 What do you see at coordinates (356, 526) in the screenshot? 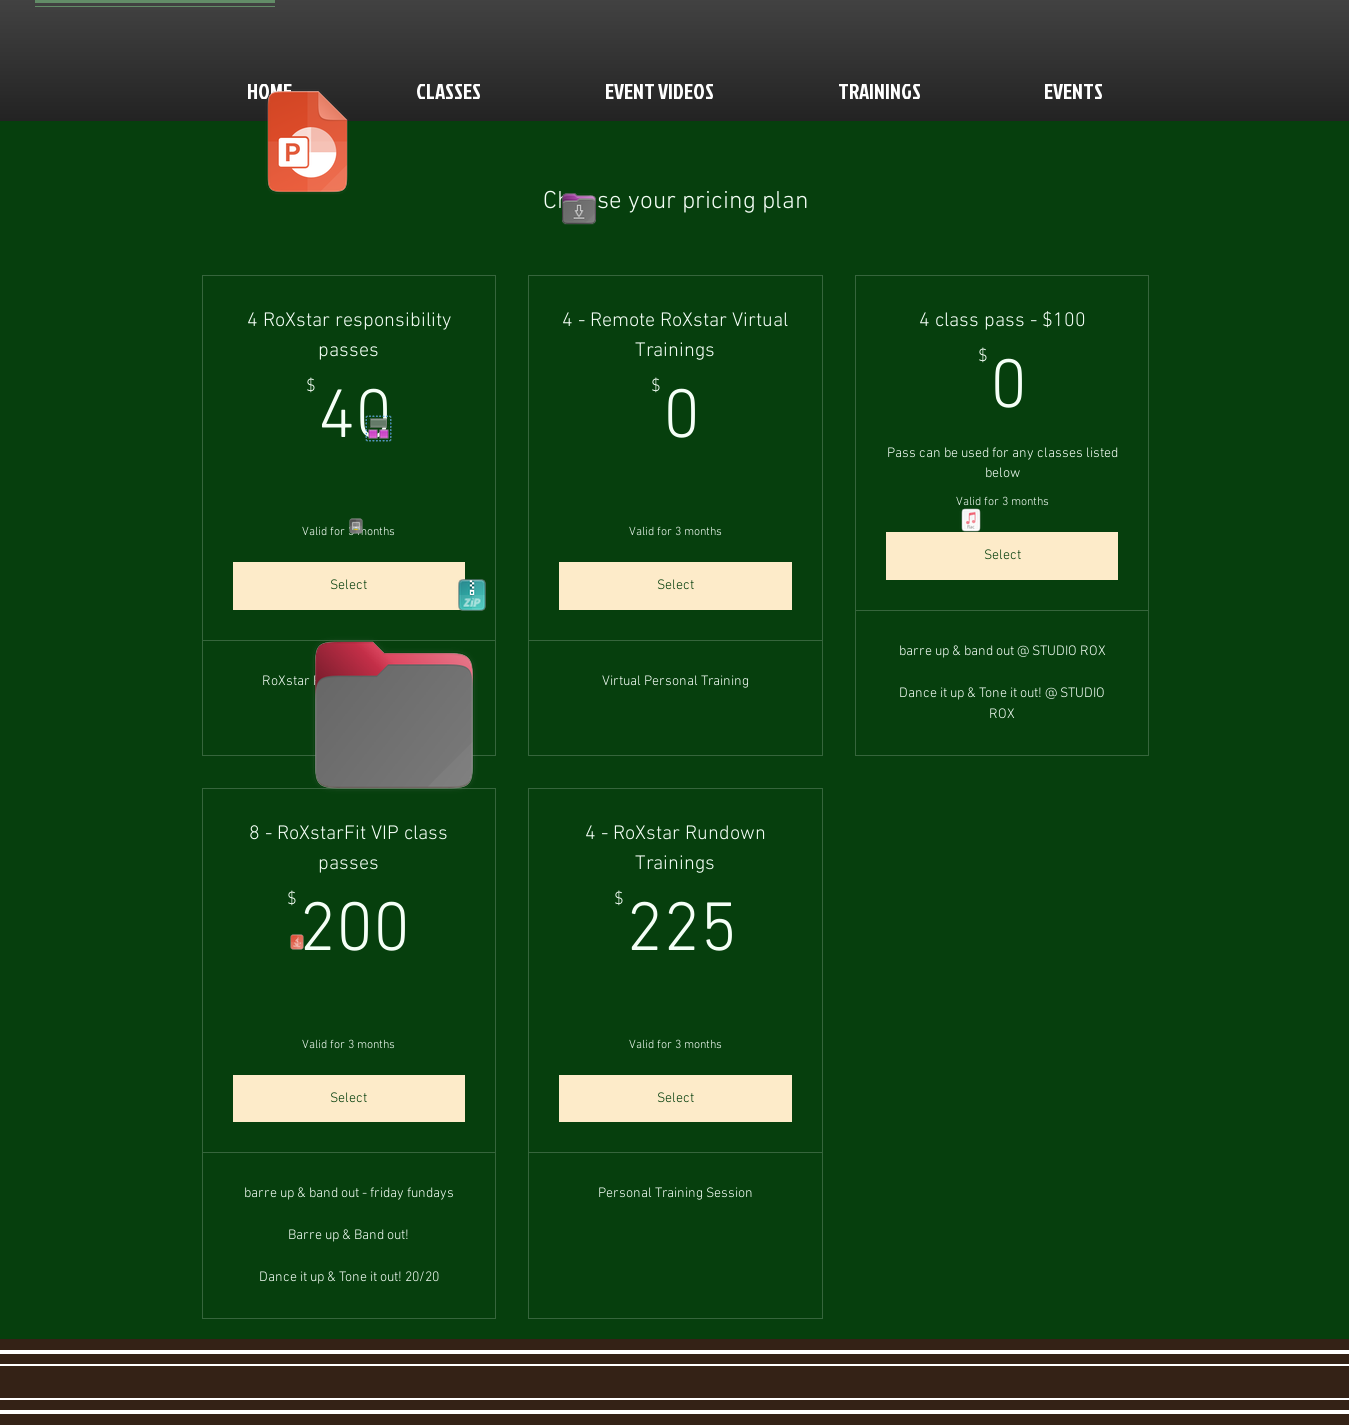
I see `indicates a ROM file type` at bounding box center [356, 526].